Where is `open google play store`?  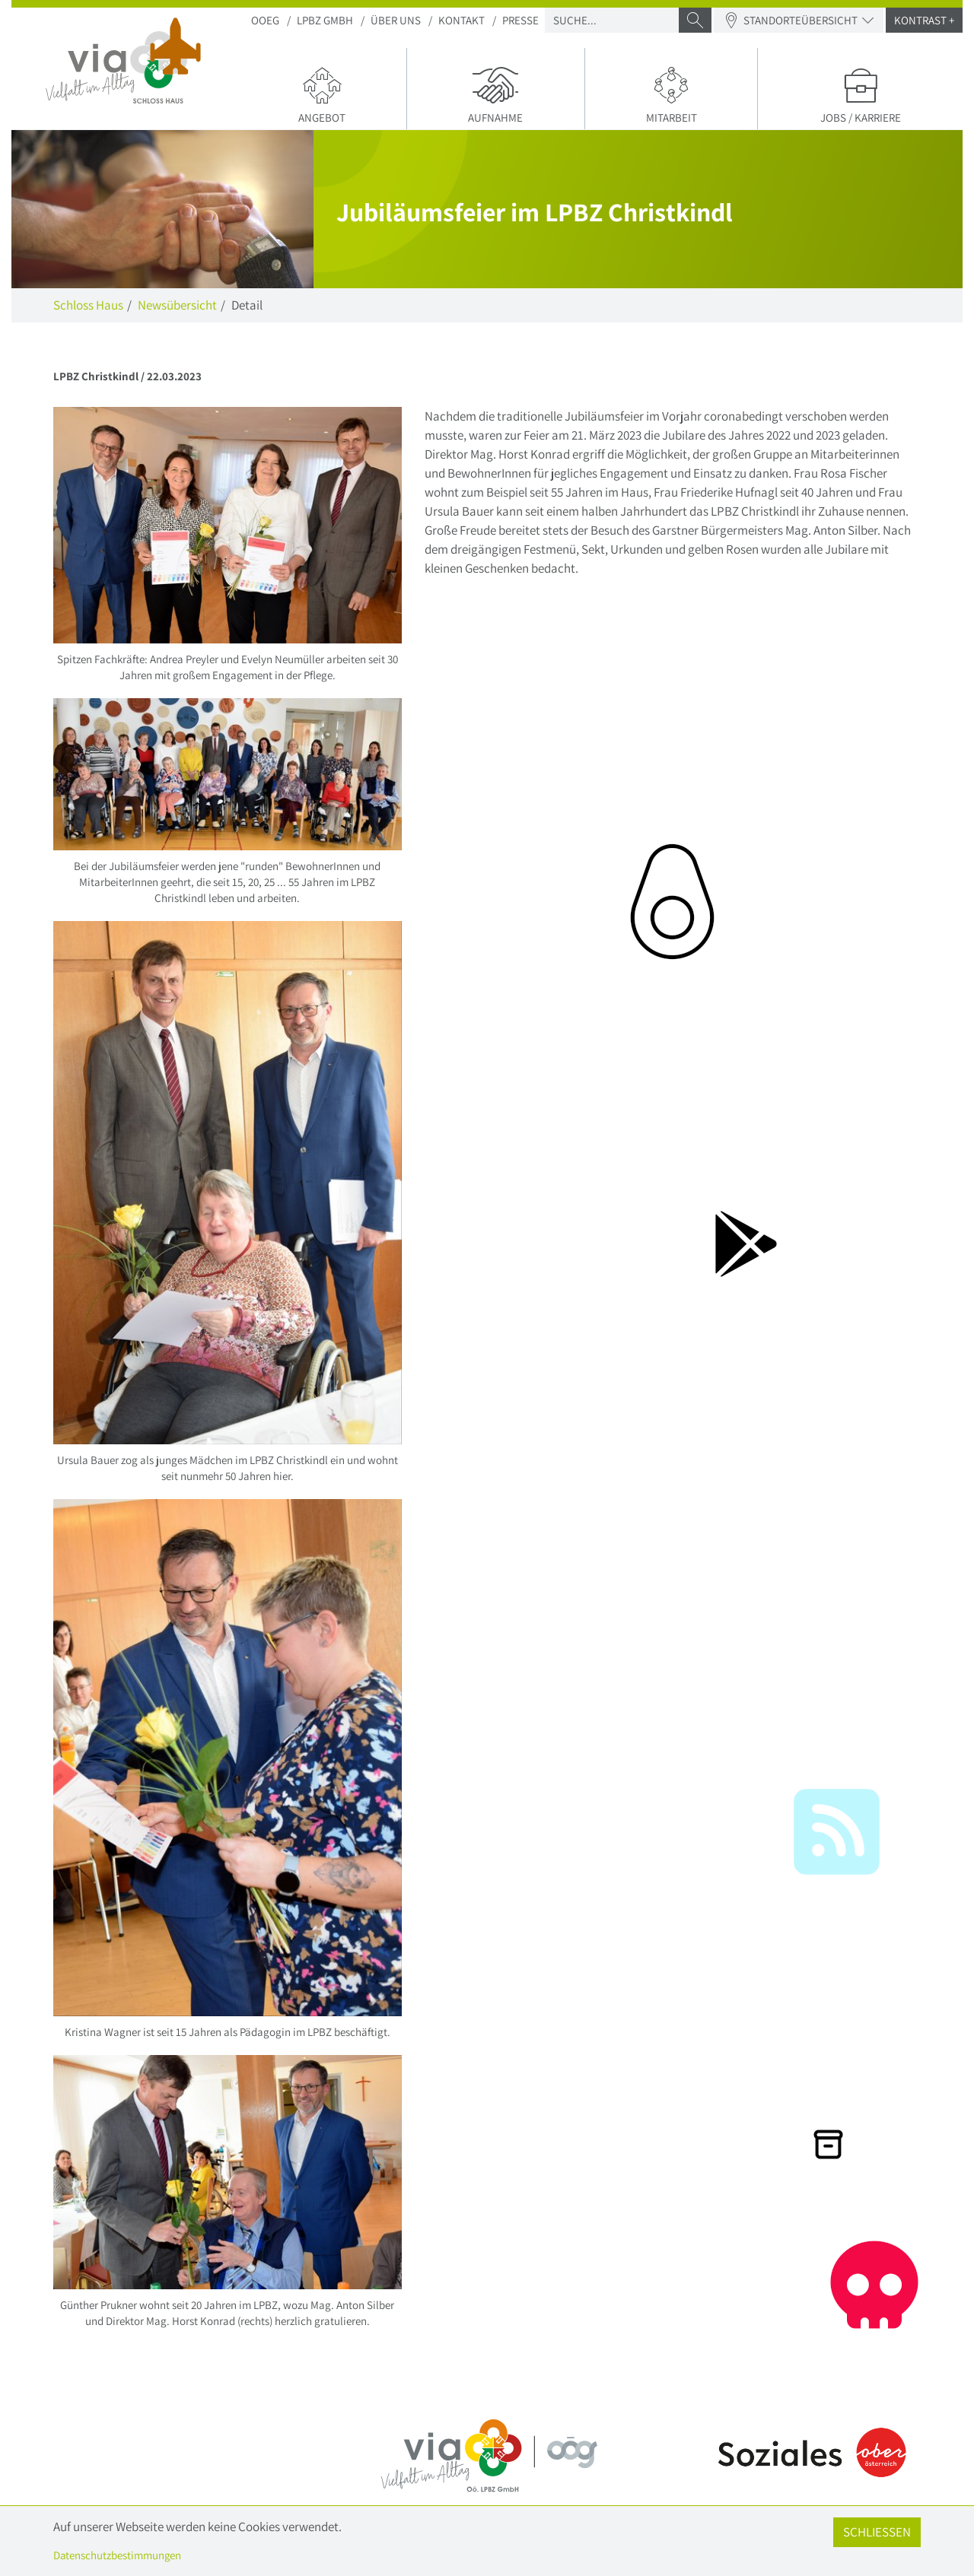
open google play store is located at coordinates (746, 1244).